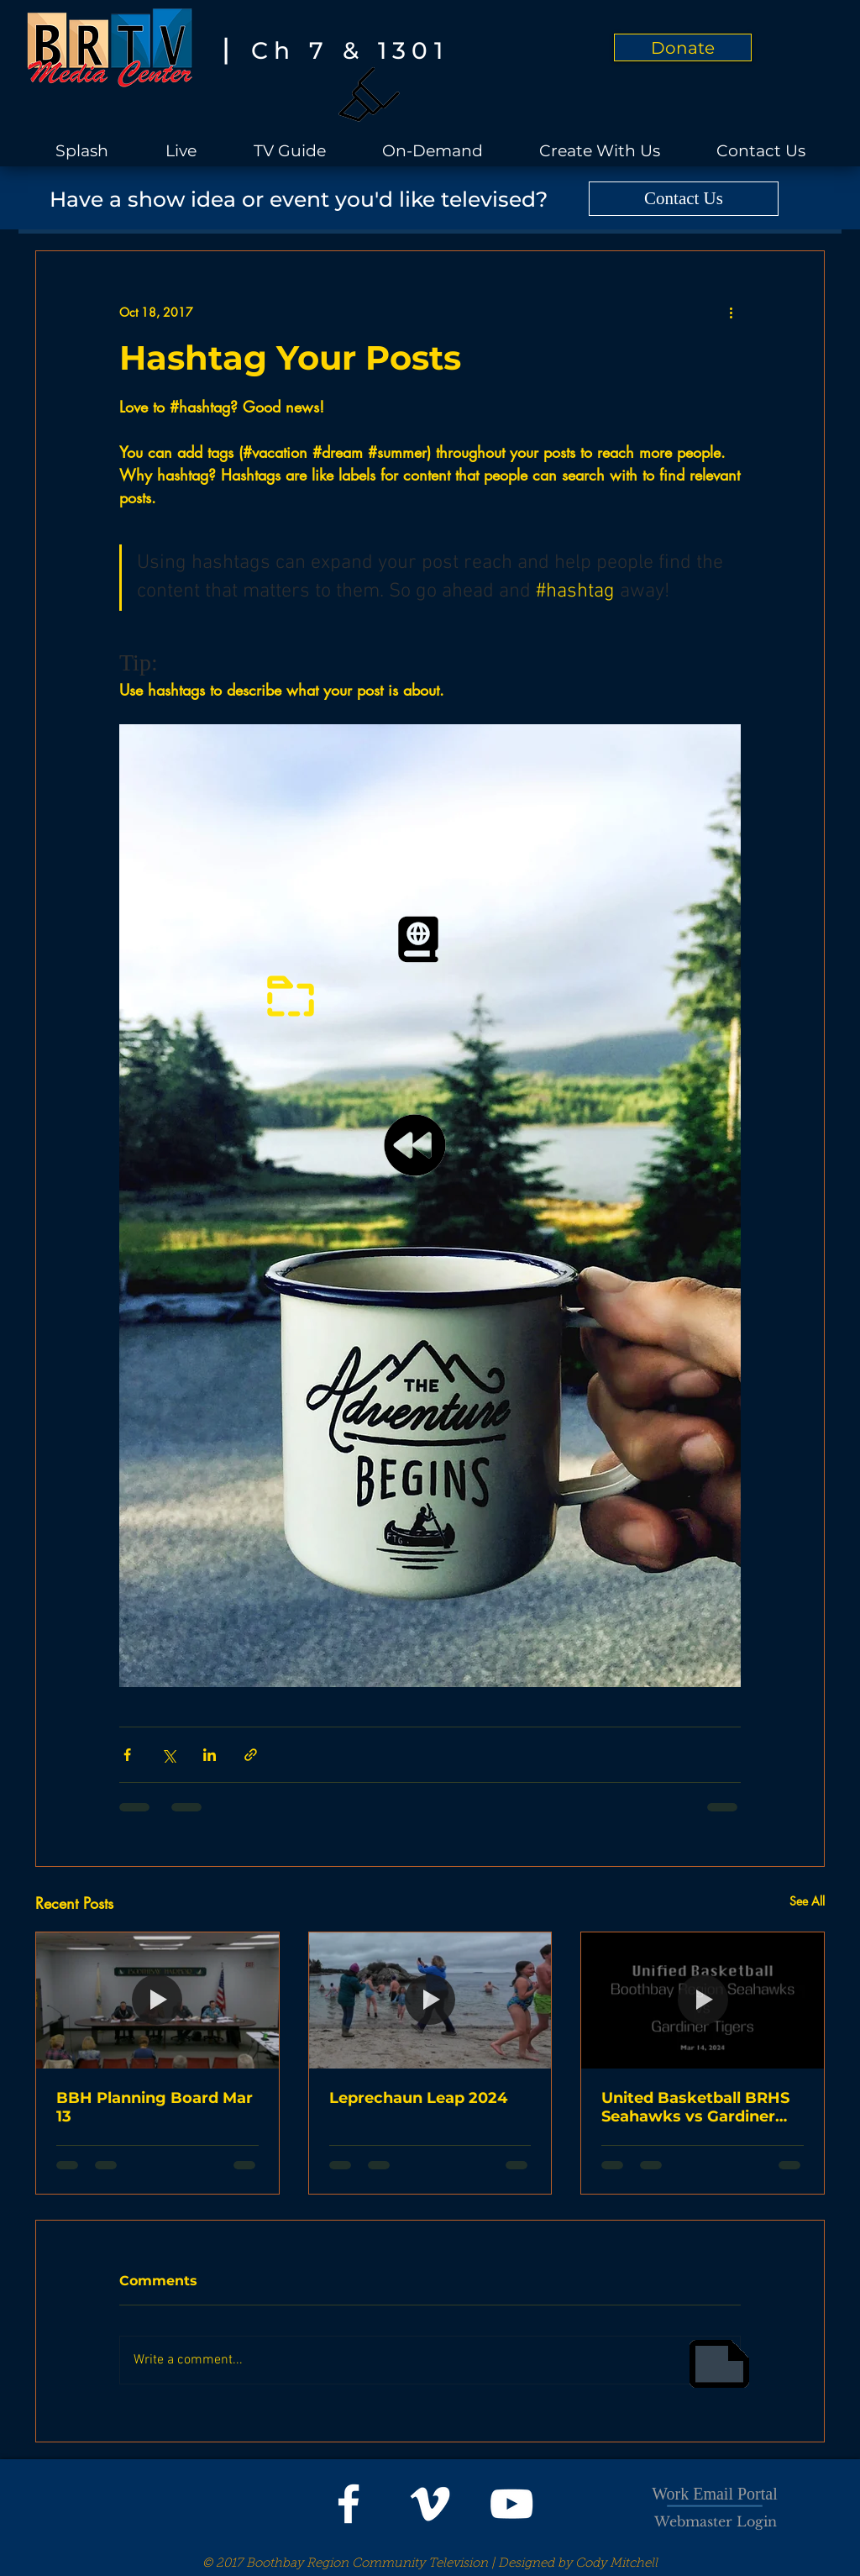  What do you see at coordinates (367, 97) in the screenshot?
I see `highlight or mark selected text` at bounding box center [367, 97].